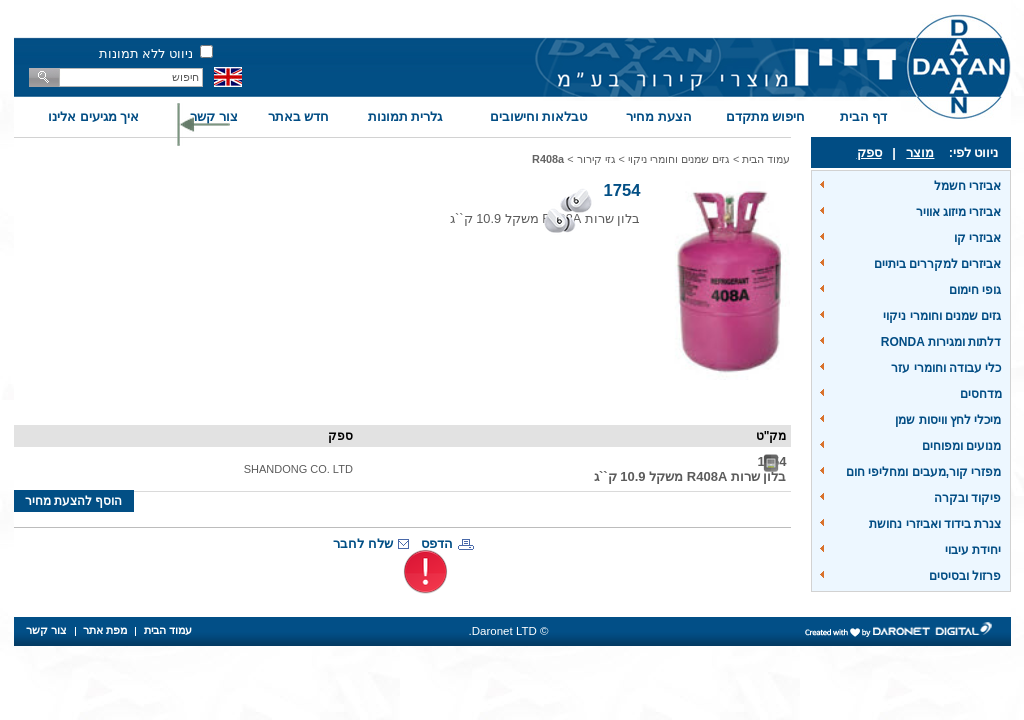  What do you see at coordinates (425, 571) in the screenshot?
I see `report a system error or crash` at bounding box center [425, 571].